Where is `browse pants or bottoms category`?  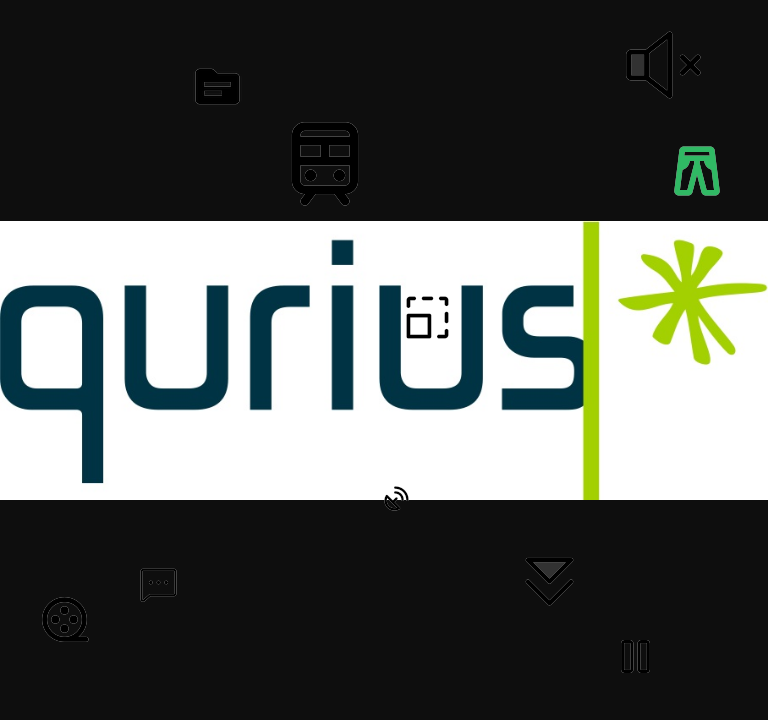
browse pants or bottoms category is located at coordinates (697, 171).